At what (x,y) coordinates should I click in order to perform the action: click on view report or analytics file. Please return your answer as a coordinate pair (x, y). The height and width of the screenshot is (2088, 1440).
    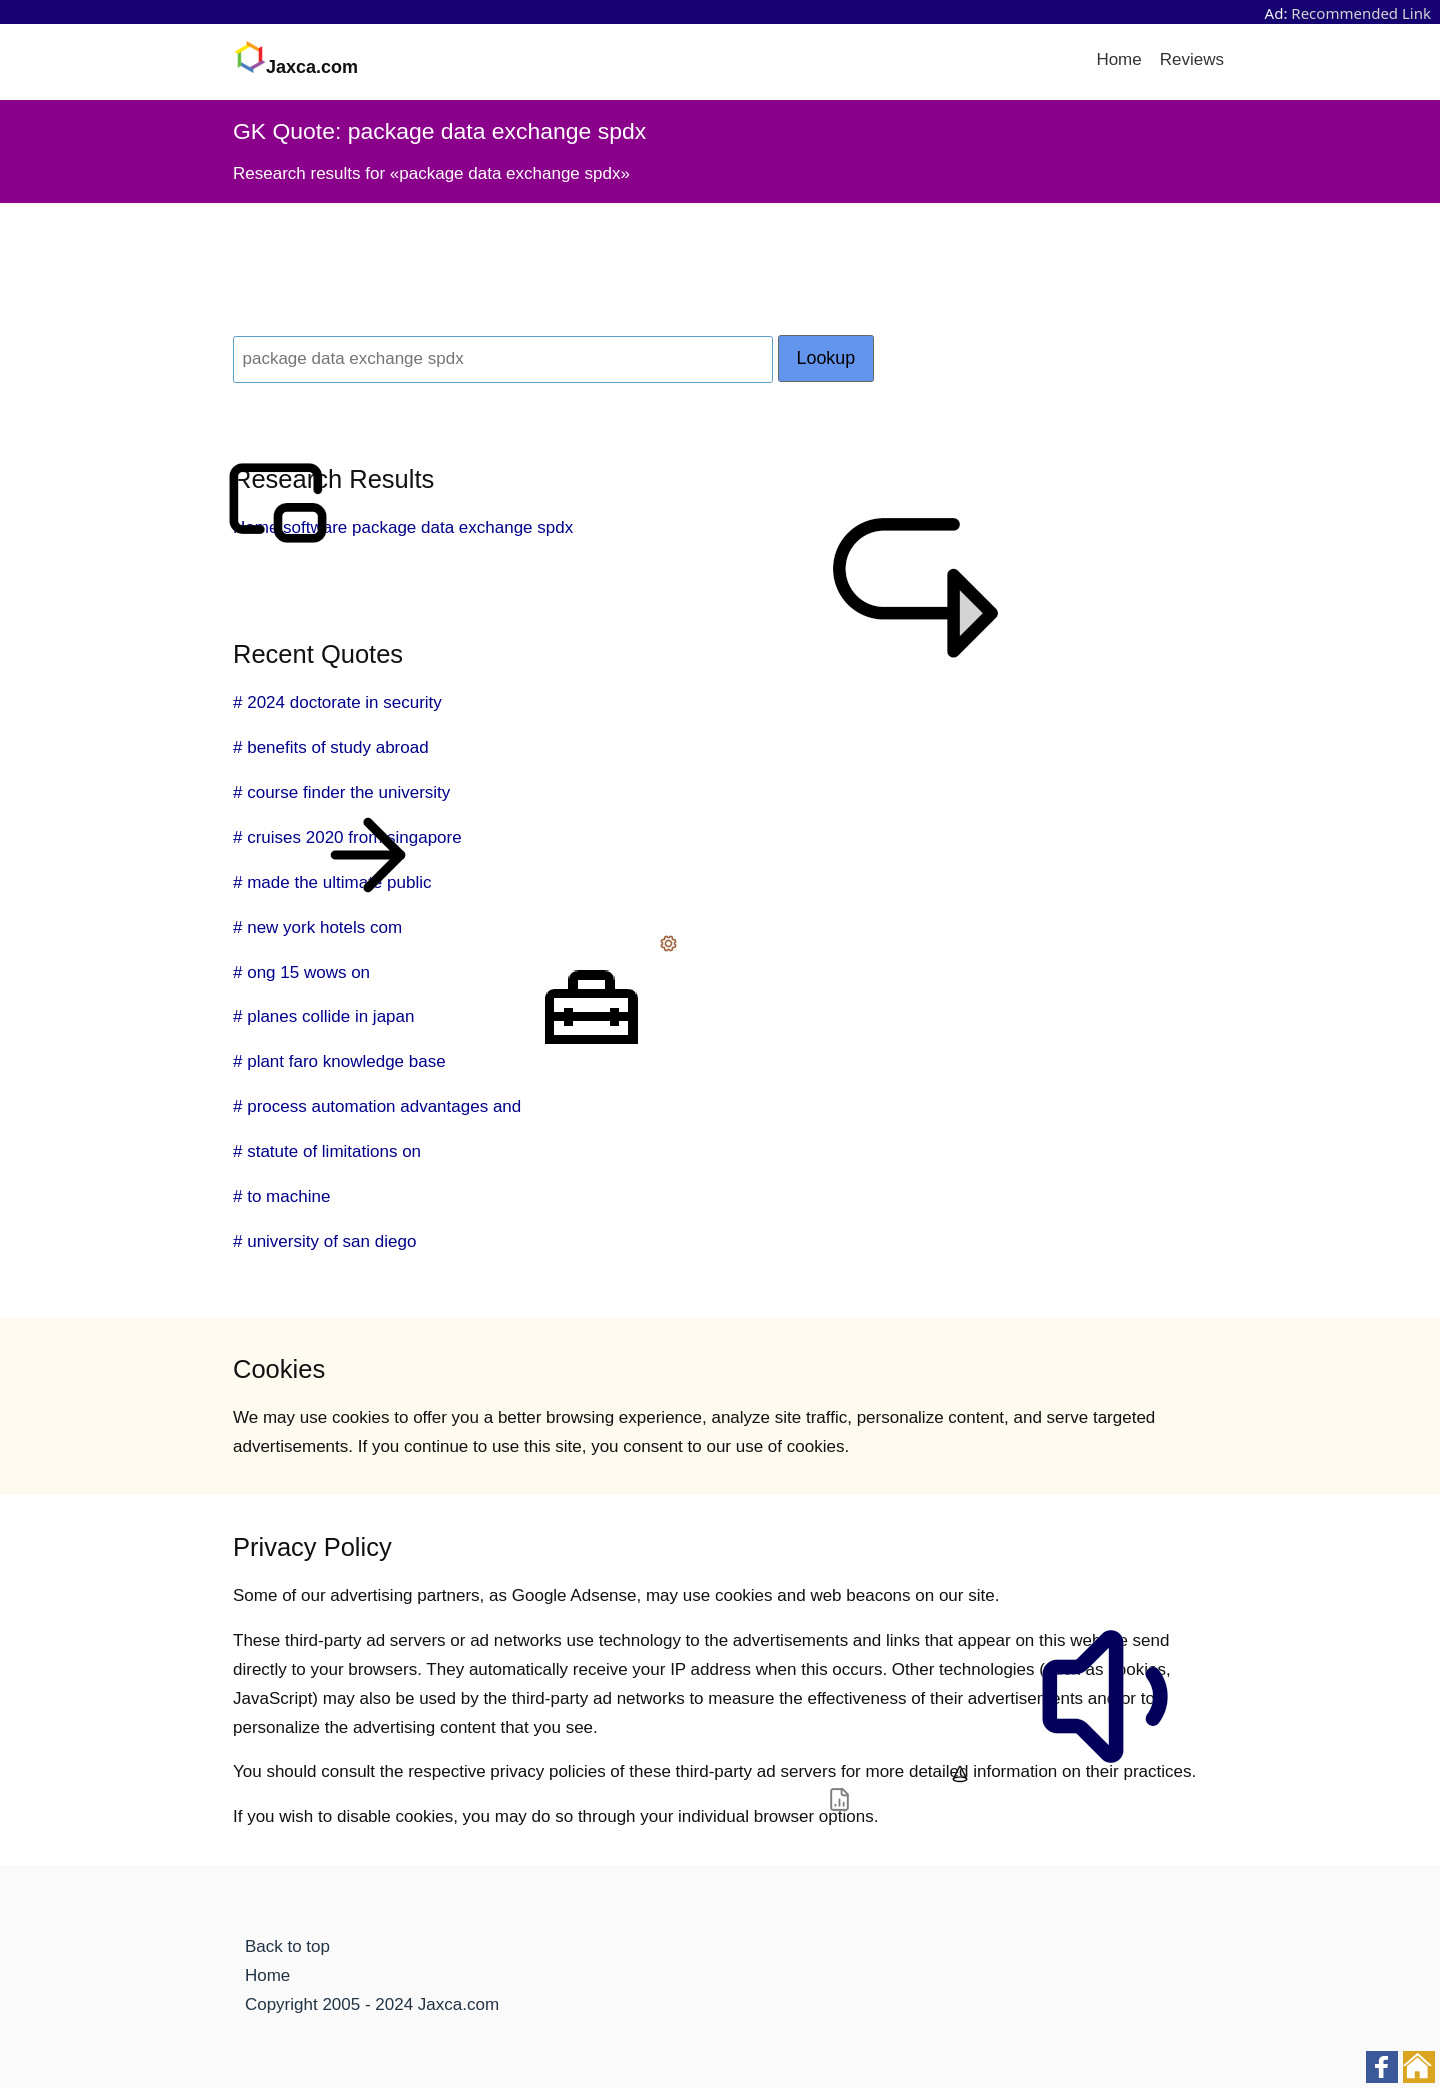
    Looking at the image, I should click on (839, 1799).